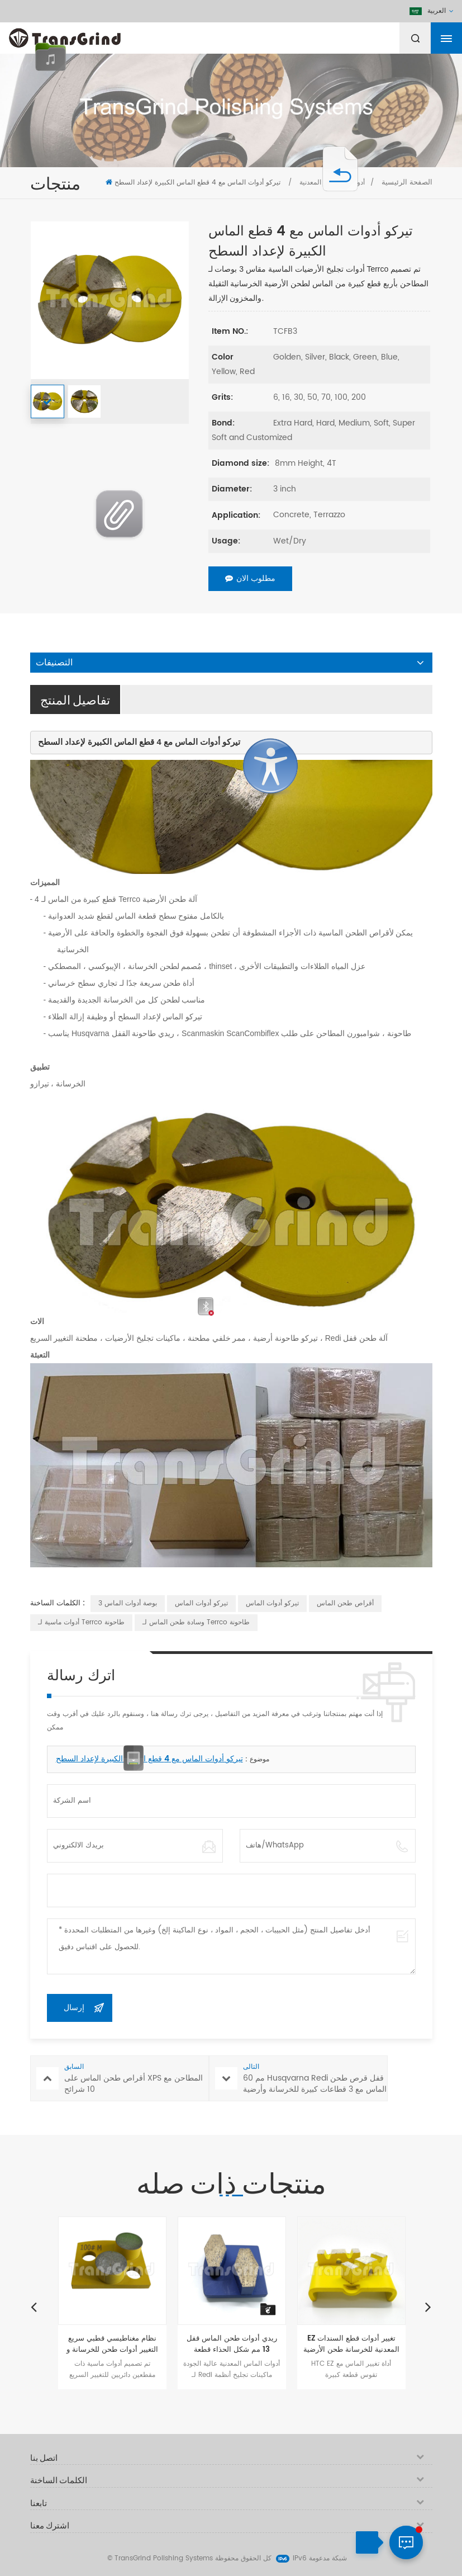  What do you see at coordinates (134, 1758) in the screenshot?
I see `a sega genesis 32x rom file` at bounding box center [134, 1758].